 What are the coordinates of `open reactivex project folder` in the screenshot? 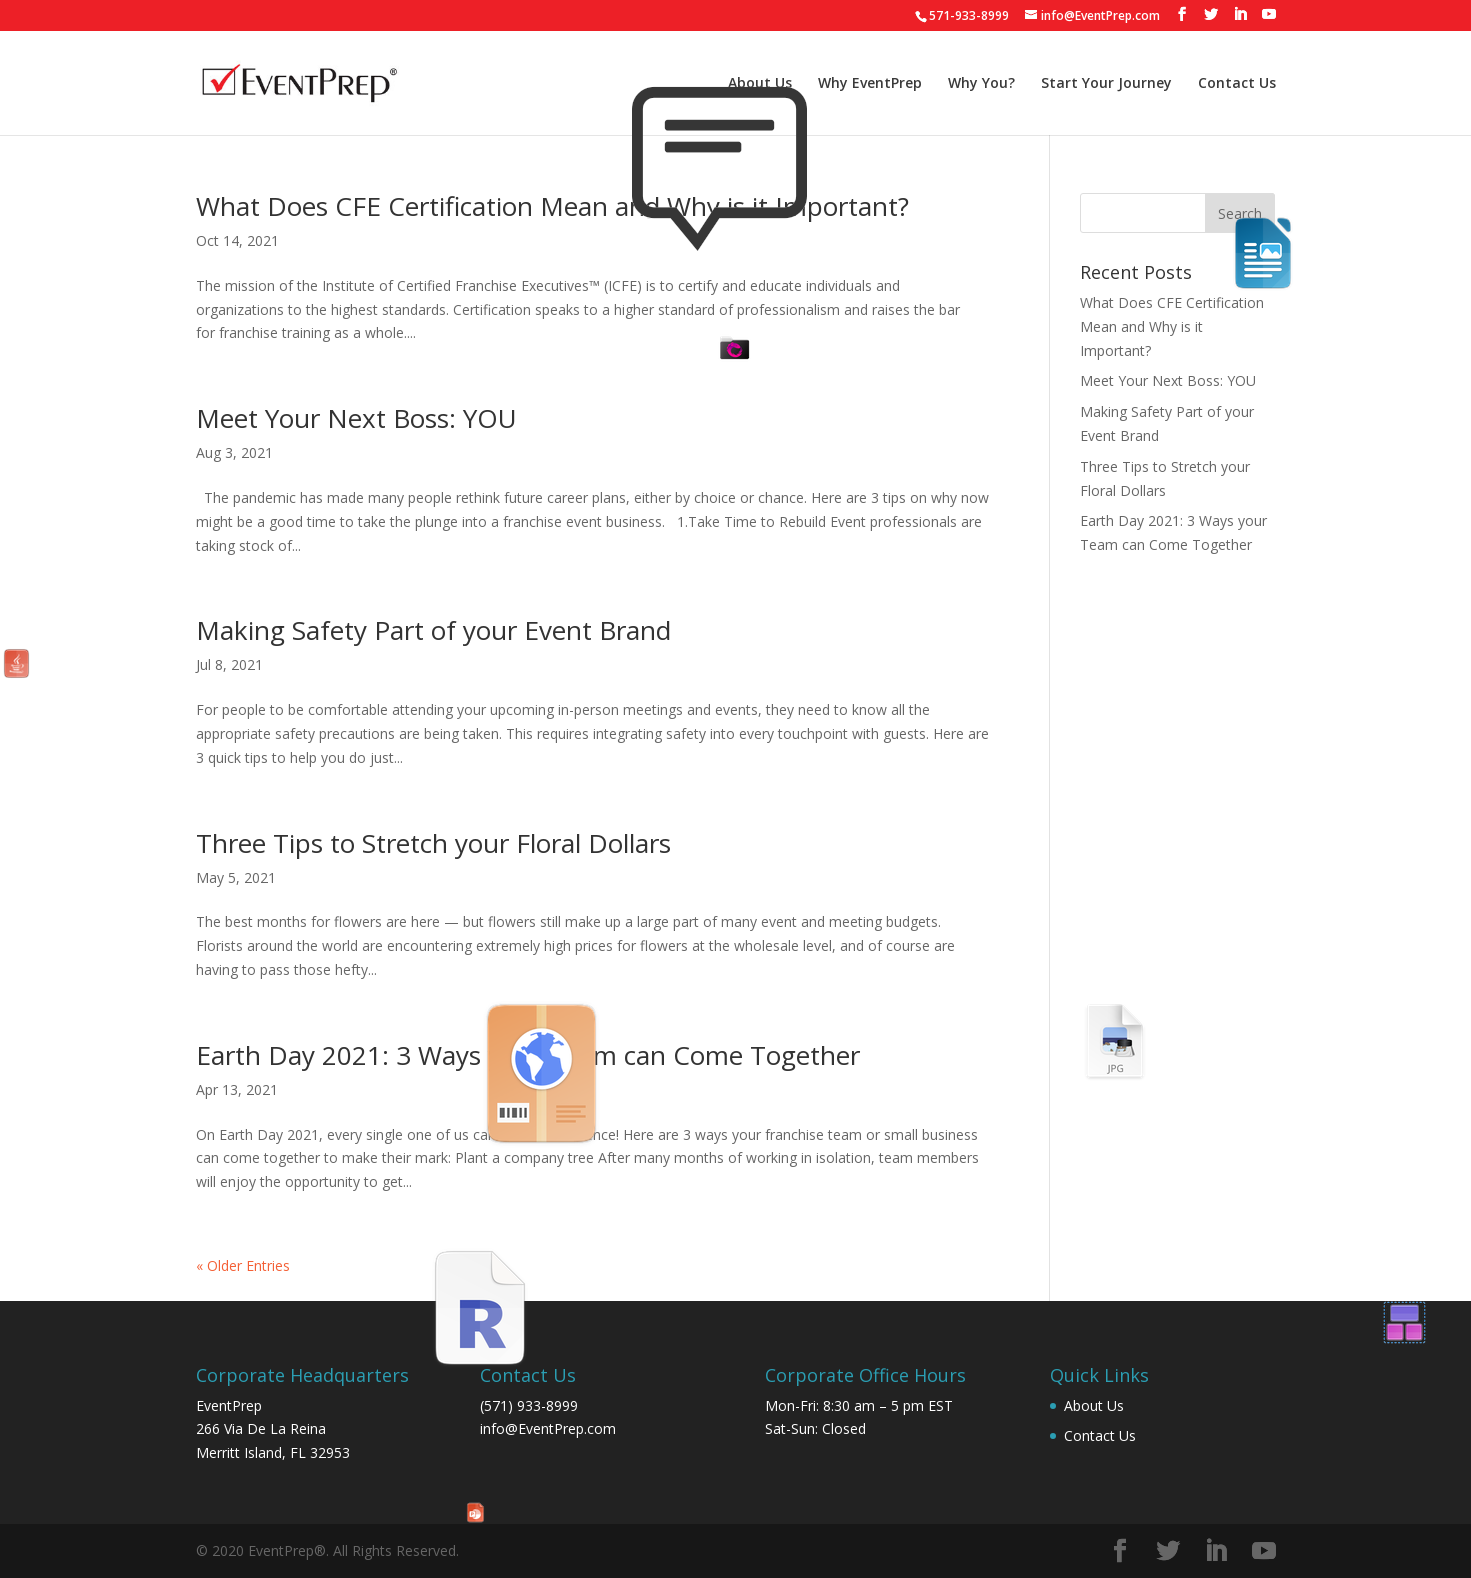 It's located at (734, 348).